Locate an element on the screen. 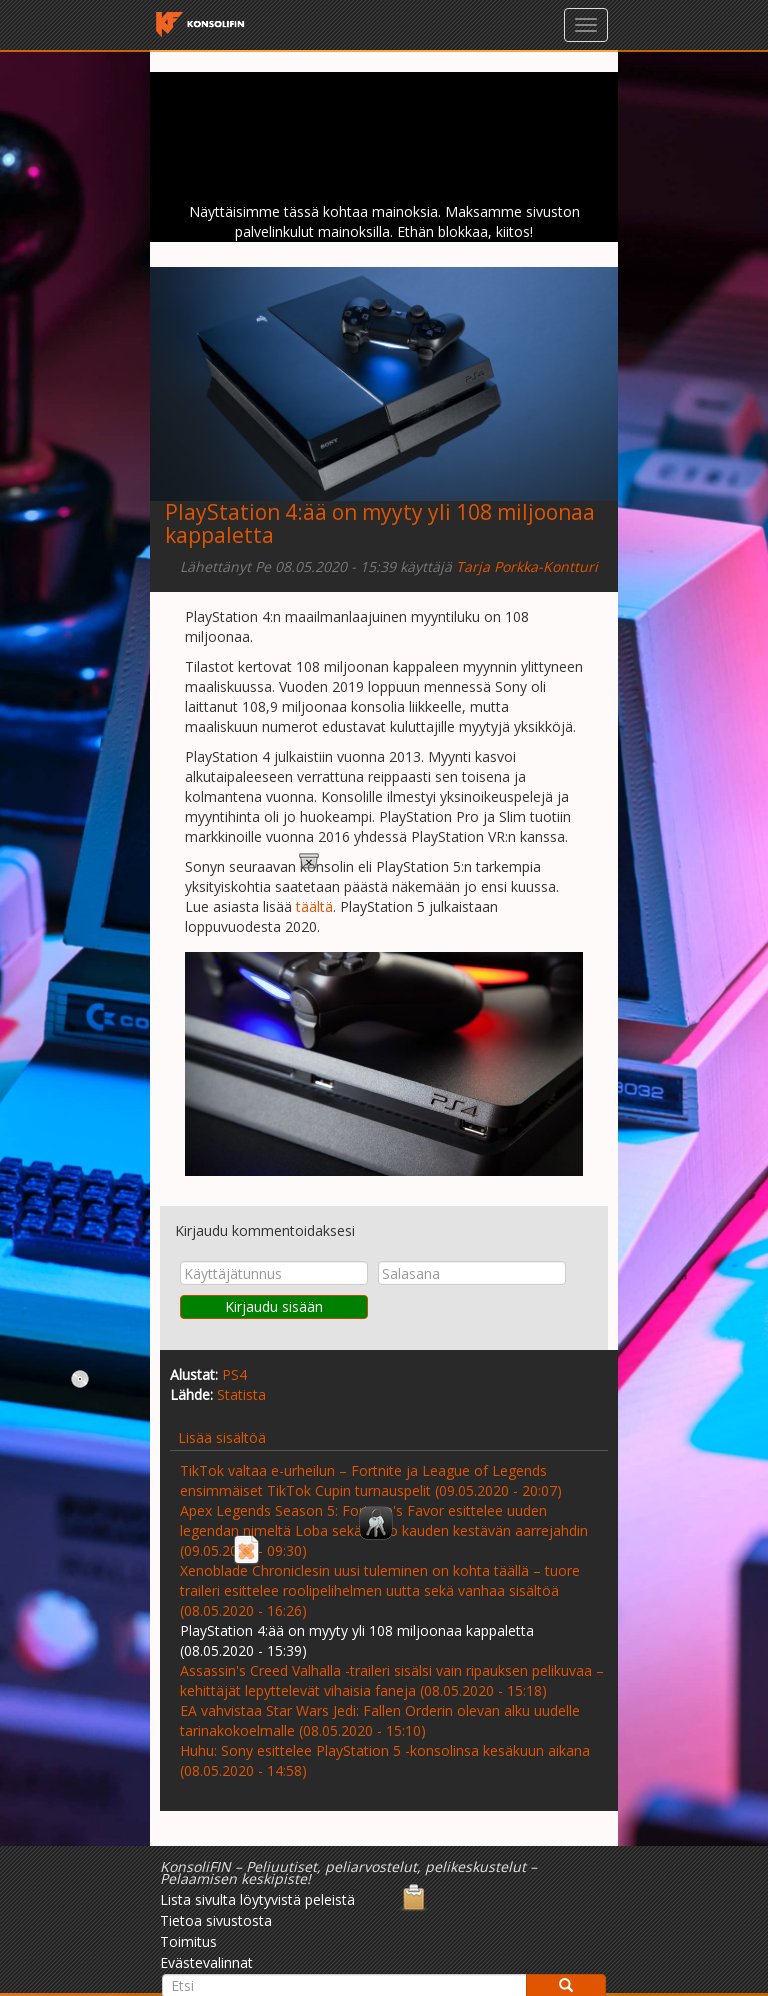  open keychain access to manage saved passwords is located at coordinates (376, 1523).